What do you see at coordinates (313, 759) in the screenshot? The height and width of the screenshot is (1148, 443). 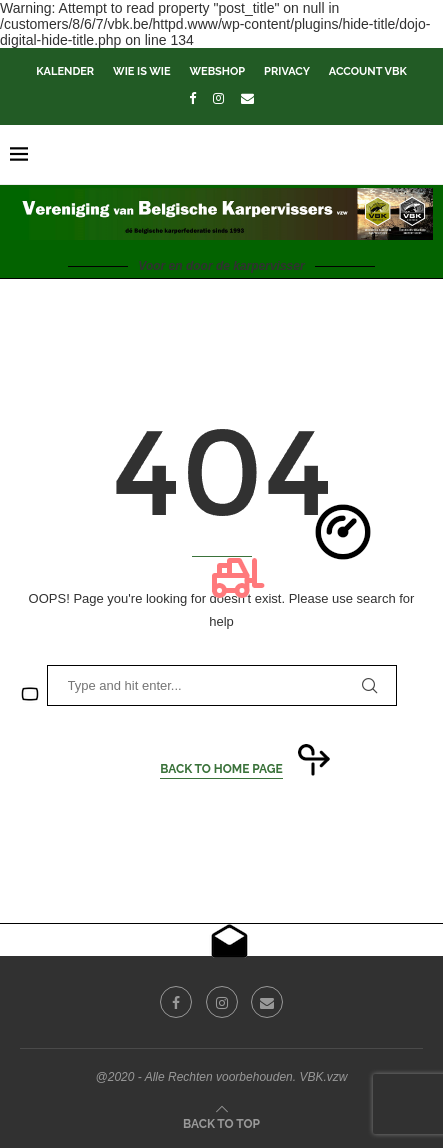 I see `redo or repeat the last action` at bounding box center [313, 759].